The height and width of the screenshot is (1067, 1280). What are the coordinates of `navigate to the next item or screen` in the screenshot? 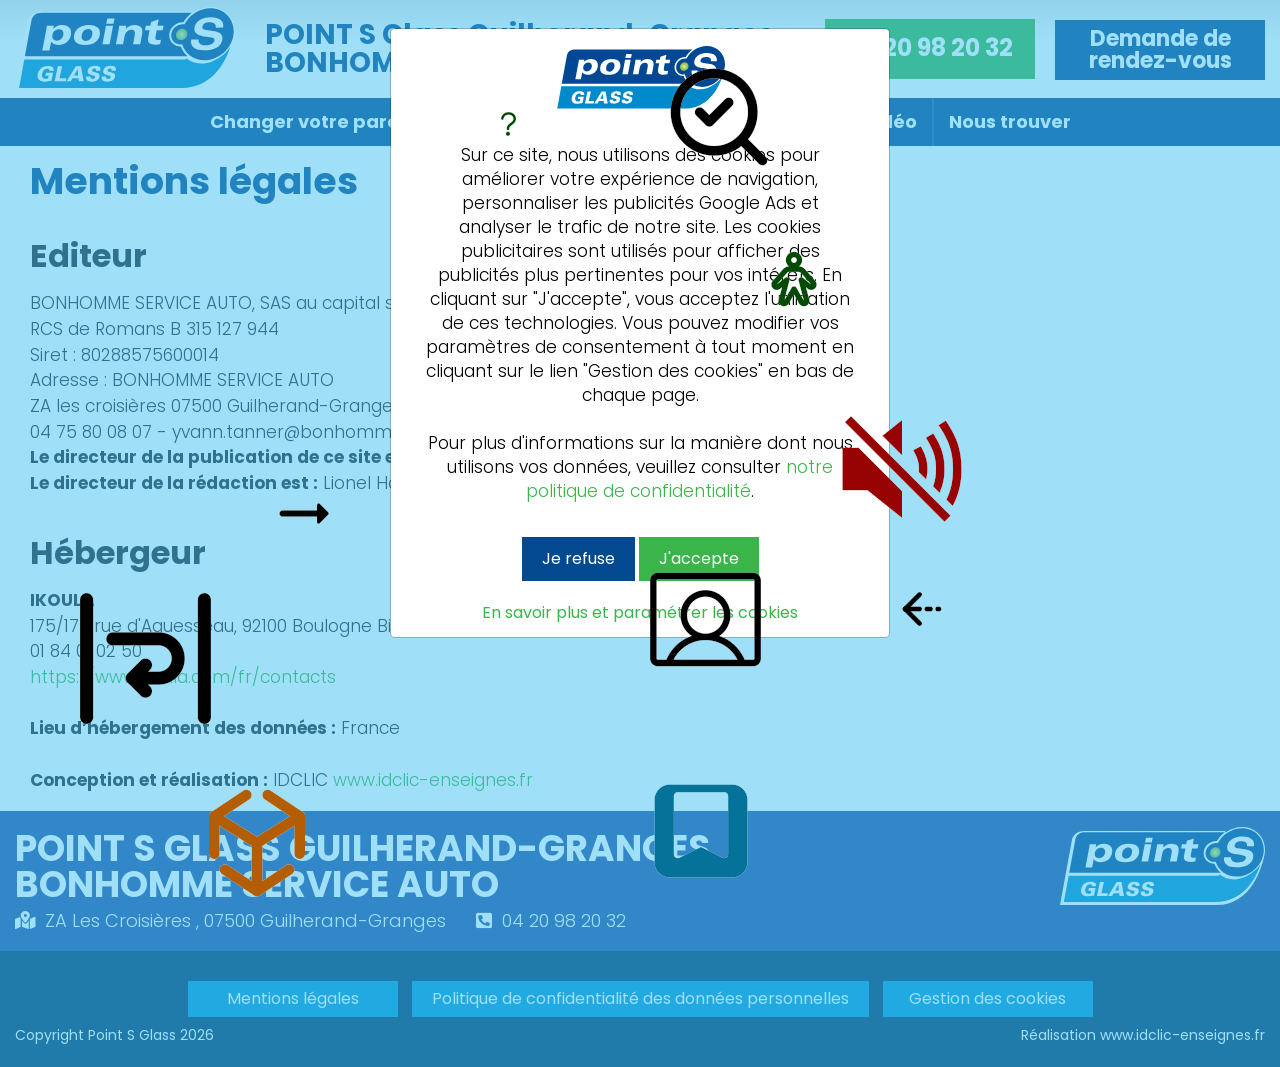 It's located at (304, 513).